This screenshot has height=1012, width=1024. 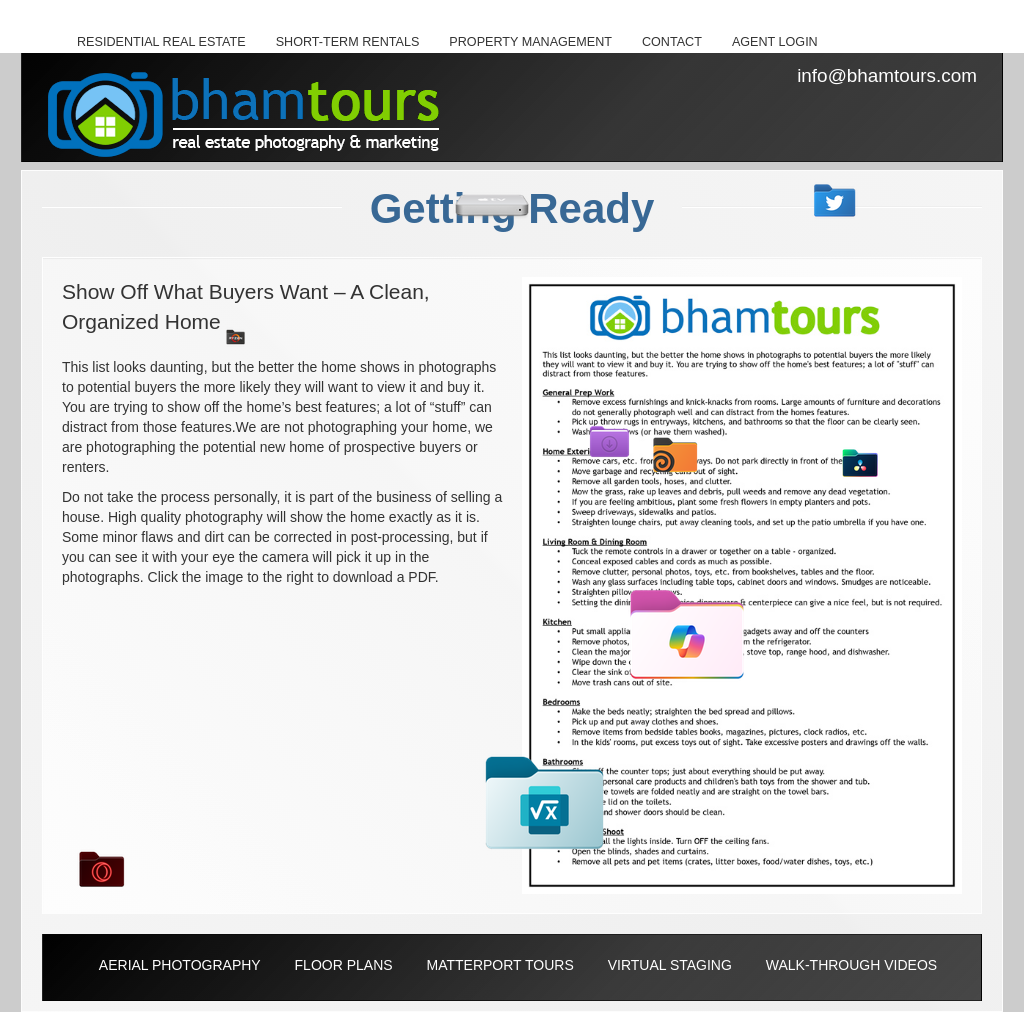 What do you see at coordinates (675, 456) in the screenshot?
I see `open houdini project files folder` at bounding box center [675, 456].